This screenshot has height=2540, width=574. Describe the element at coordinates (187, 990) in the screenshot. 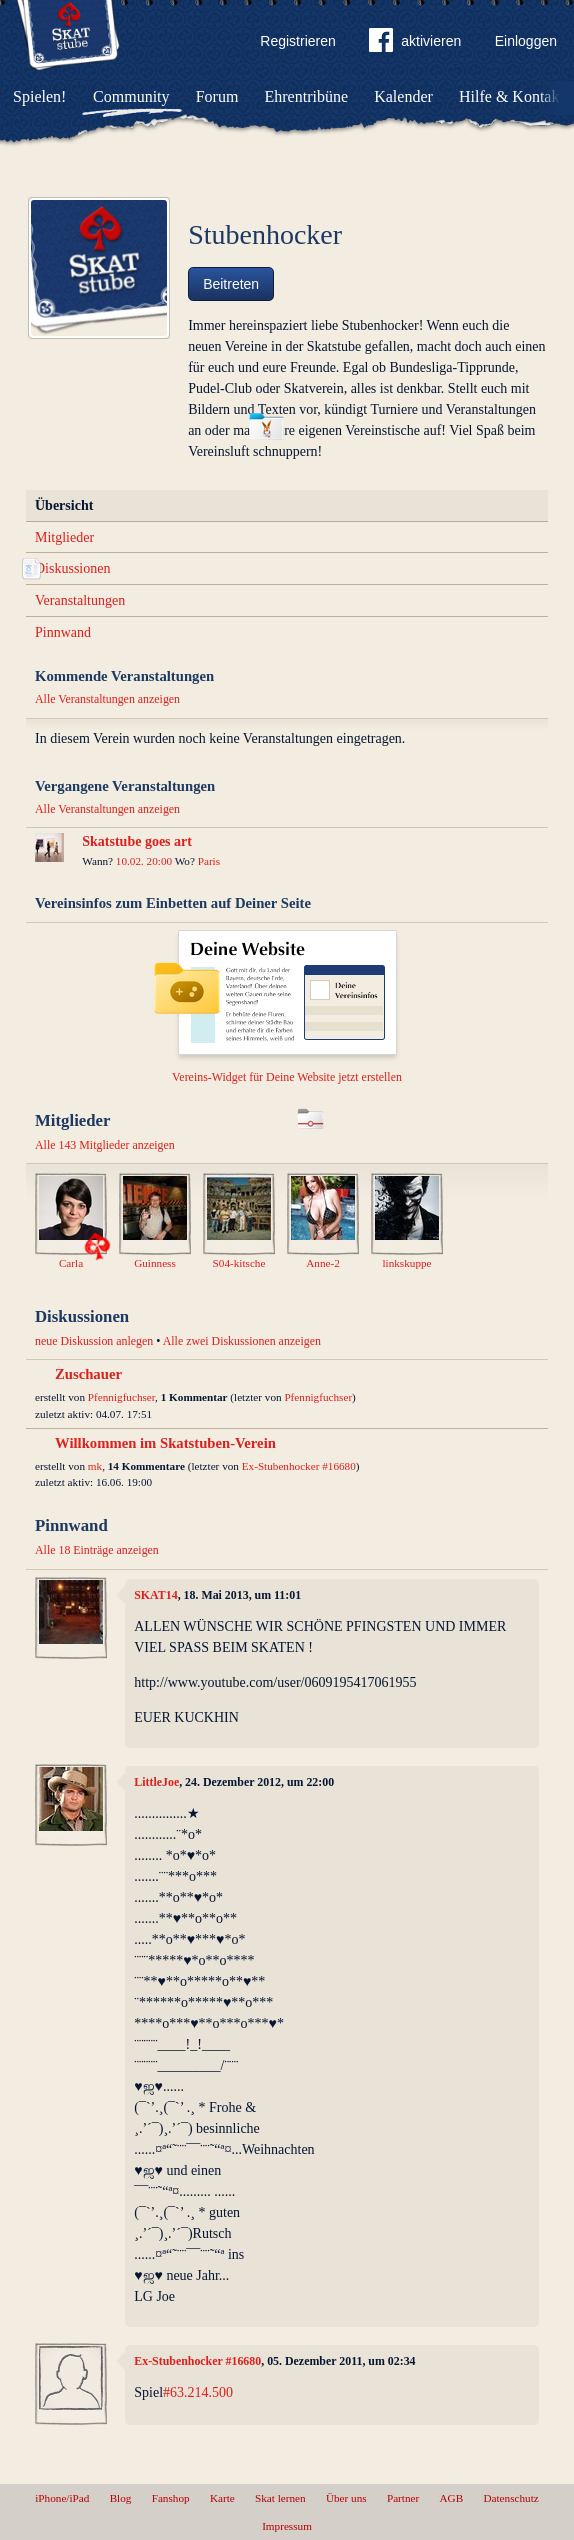

I see `open your games folder` at that location.